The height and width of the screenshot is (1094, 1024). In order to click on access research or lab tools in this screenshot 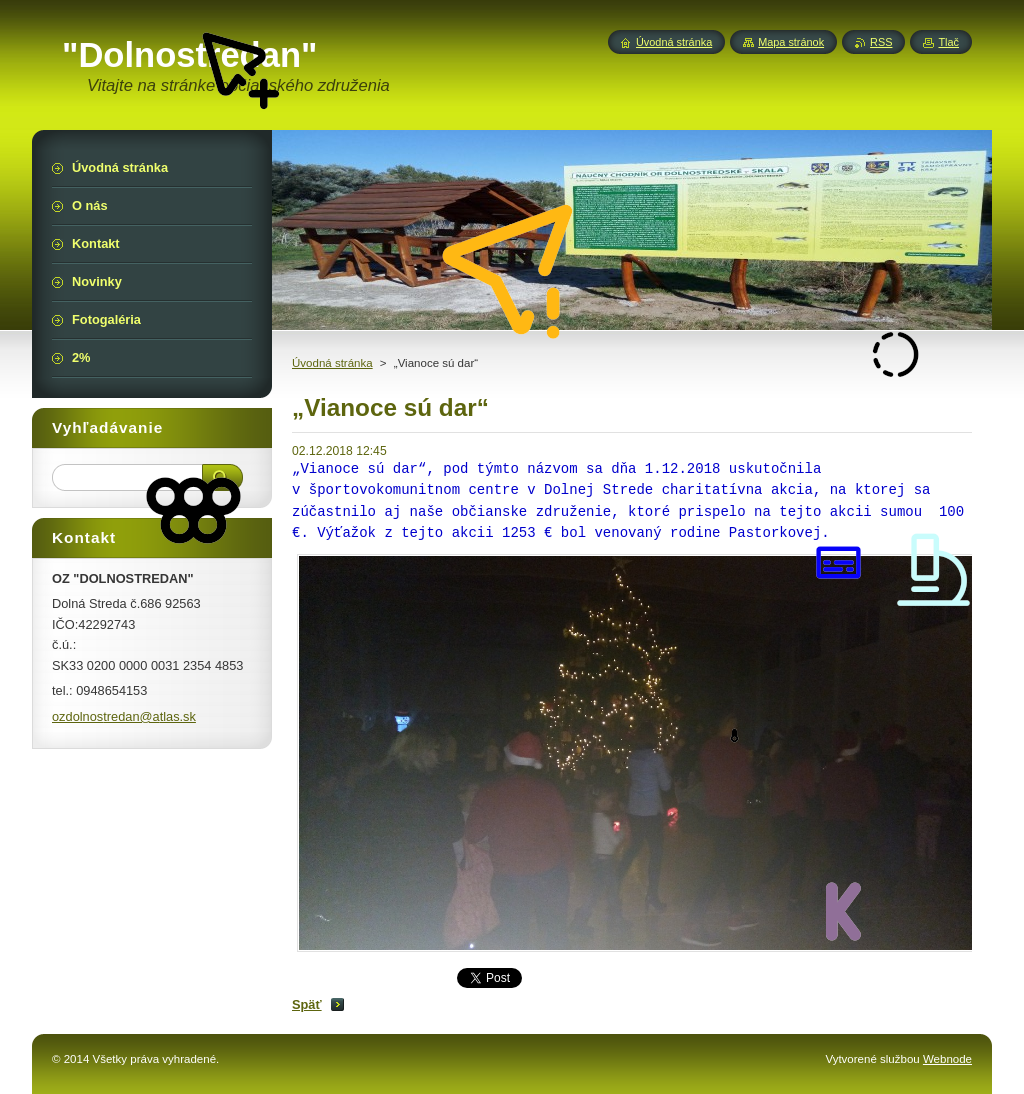, I will do `click(933, 572)`.